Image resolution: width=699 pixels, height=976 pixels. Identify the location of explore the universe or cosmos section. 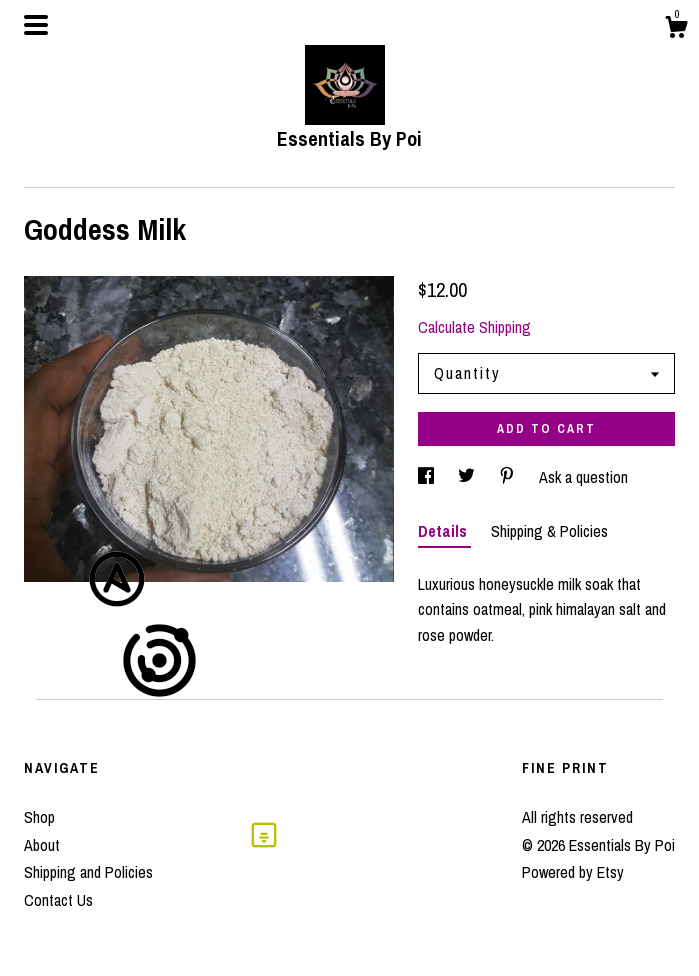
(159, 660).